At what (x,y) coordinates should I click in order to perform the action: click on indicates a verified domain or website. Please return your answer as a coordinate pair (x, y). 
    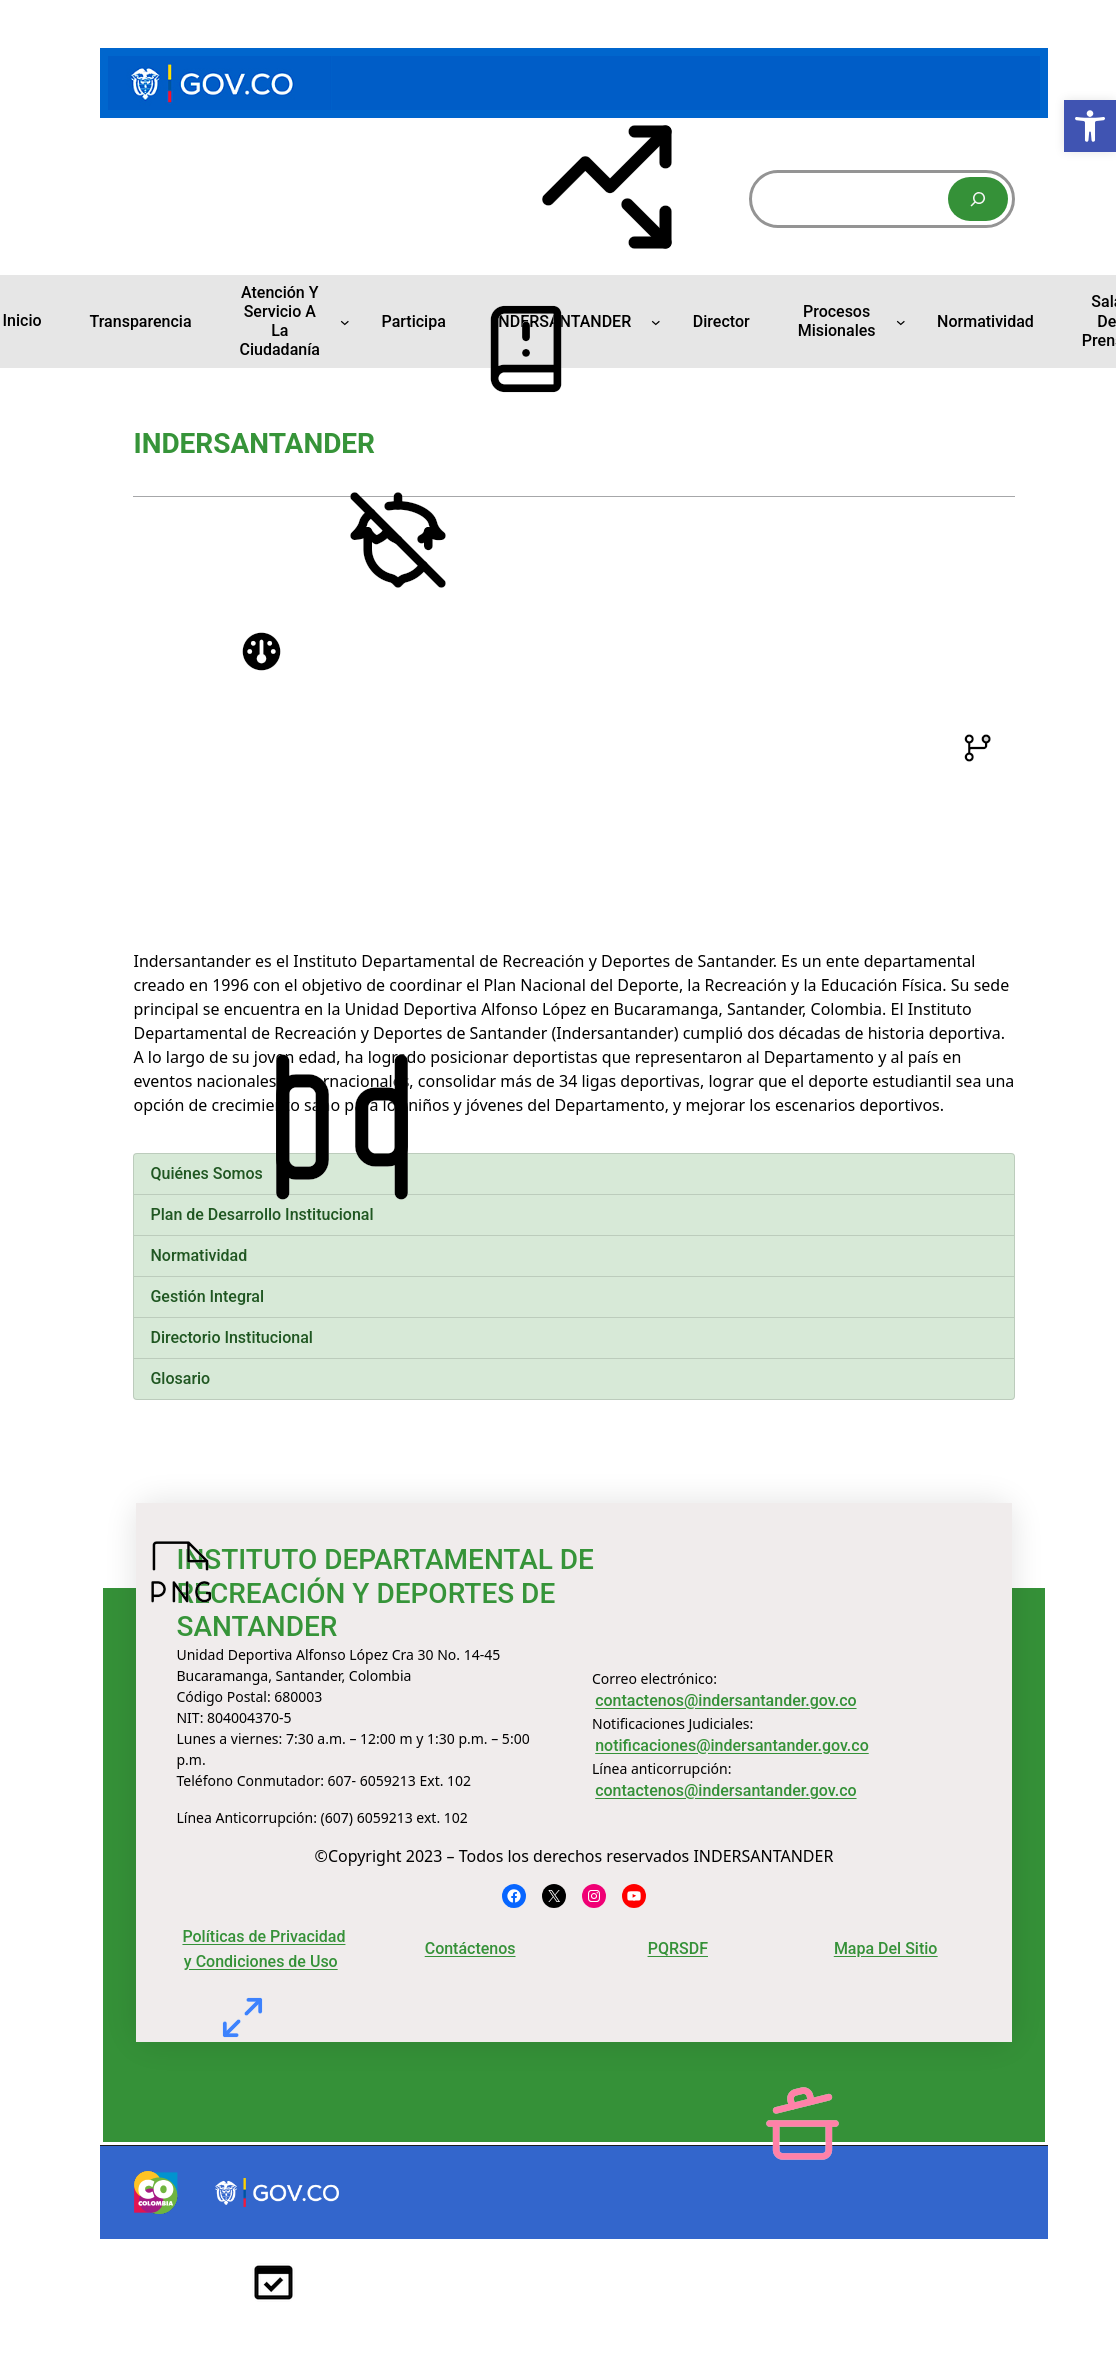
    Looking at the image, I should click on (273, 2282).